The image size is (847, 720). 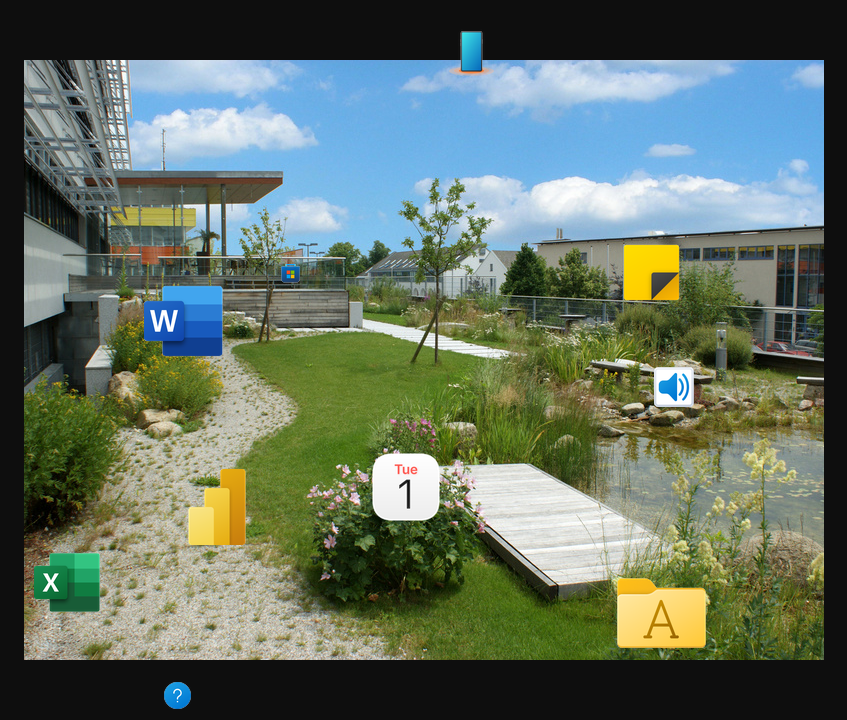 What do you see at coordinates (67, 582) in the screenshot?
I see `open Microsoft Excel` at bounding box center [67, 582].